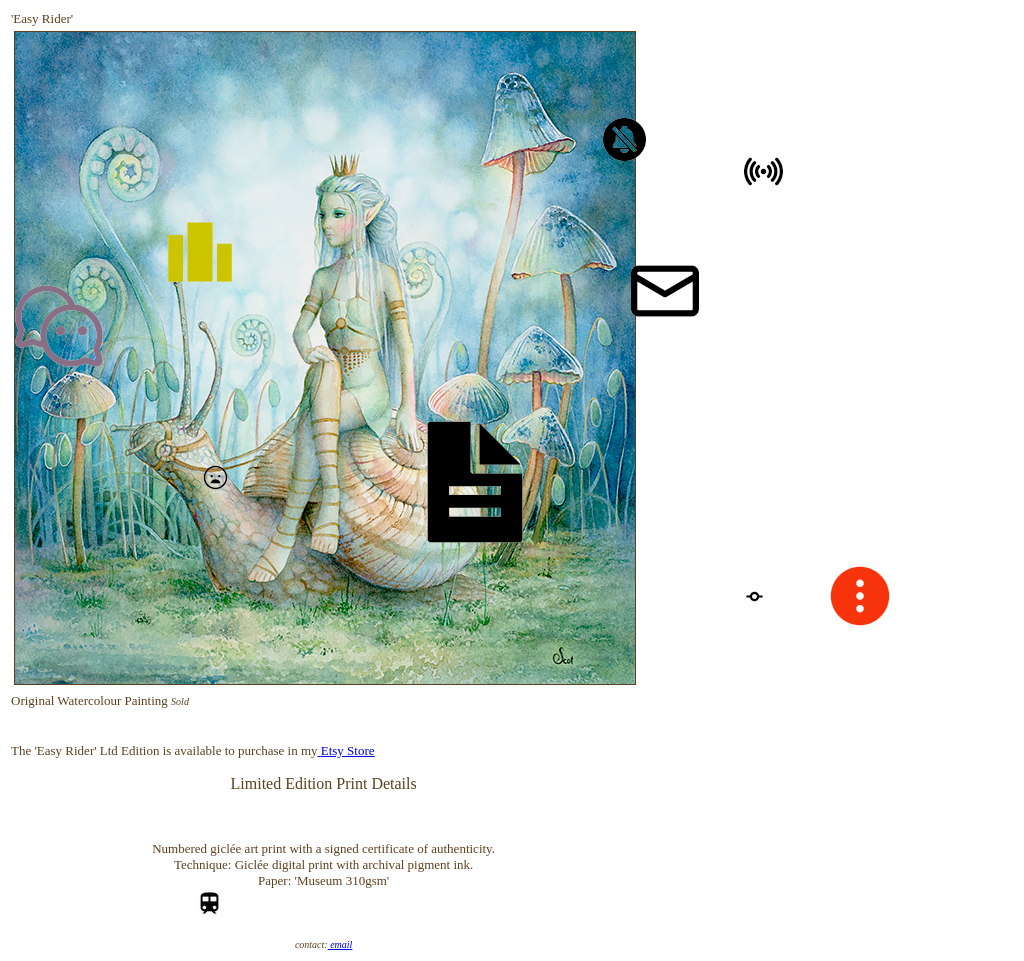 The width and height of the screenshot is (1024, 961). I want to click on view rankings or leaderboard, so click(200, 252).